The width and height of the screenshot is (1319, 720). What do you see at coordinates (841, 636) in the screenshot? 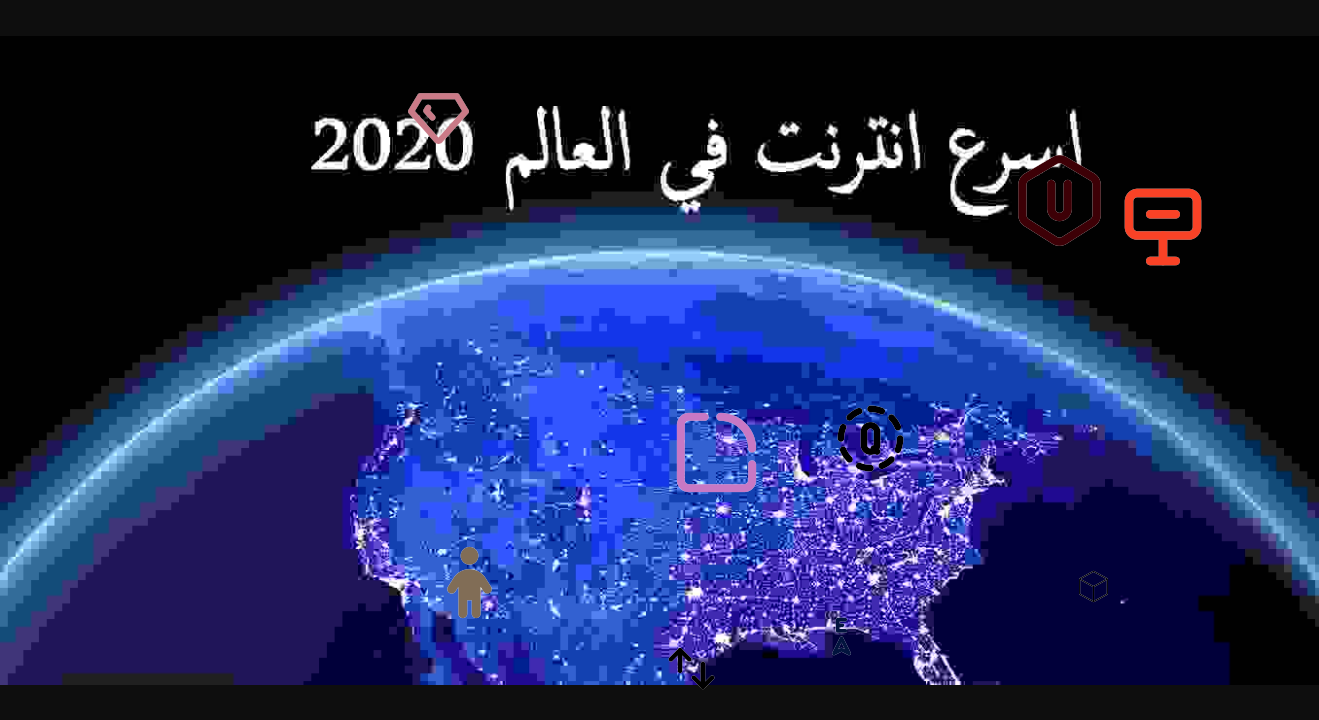
I see `navigate east direction` at bounding box center [841, 636].